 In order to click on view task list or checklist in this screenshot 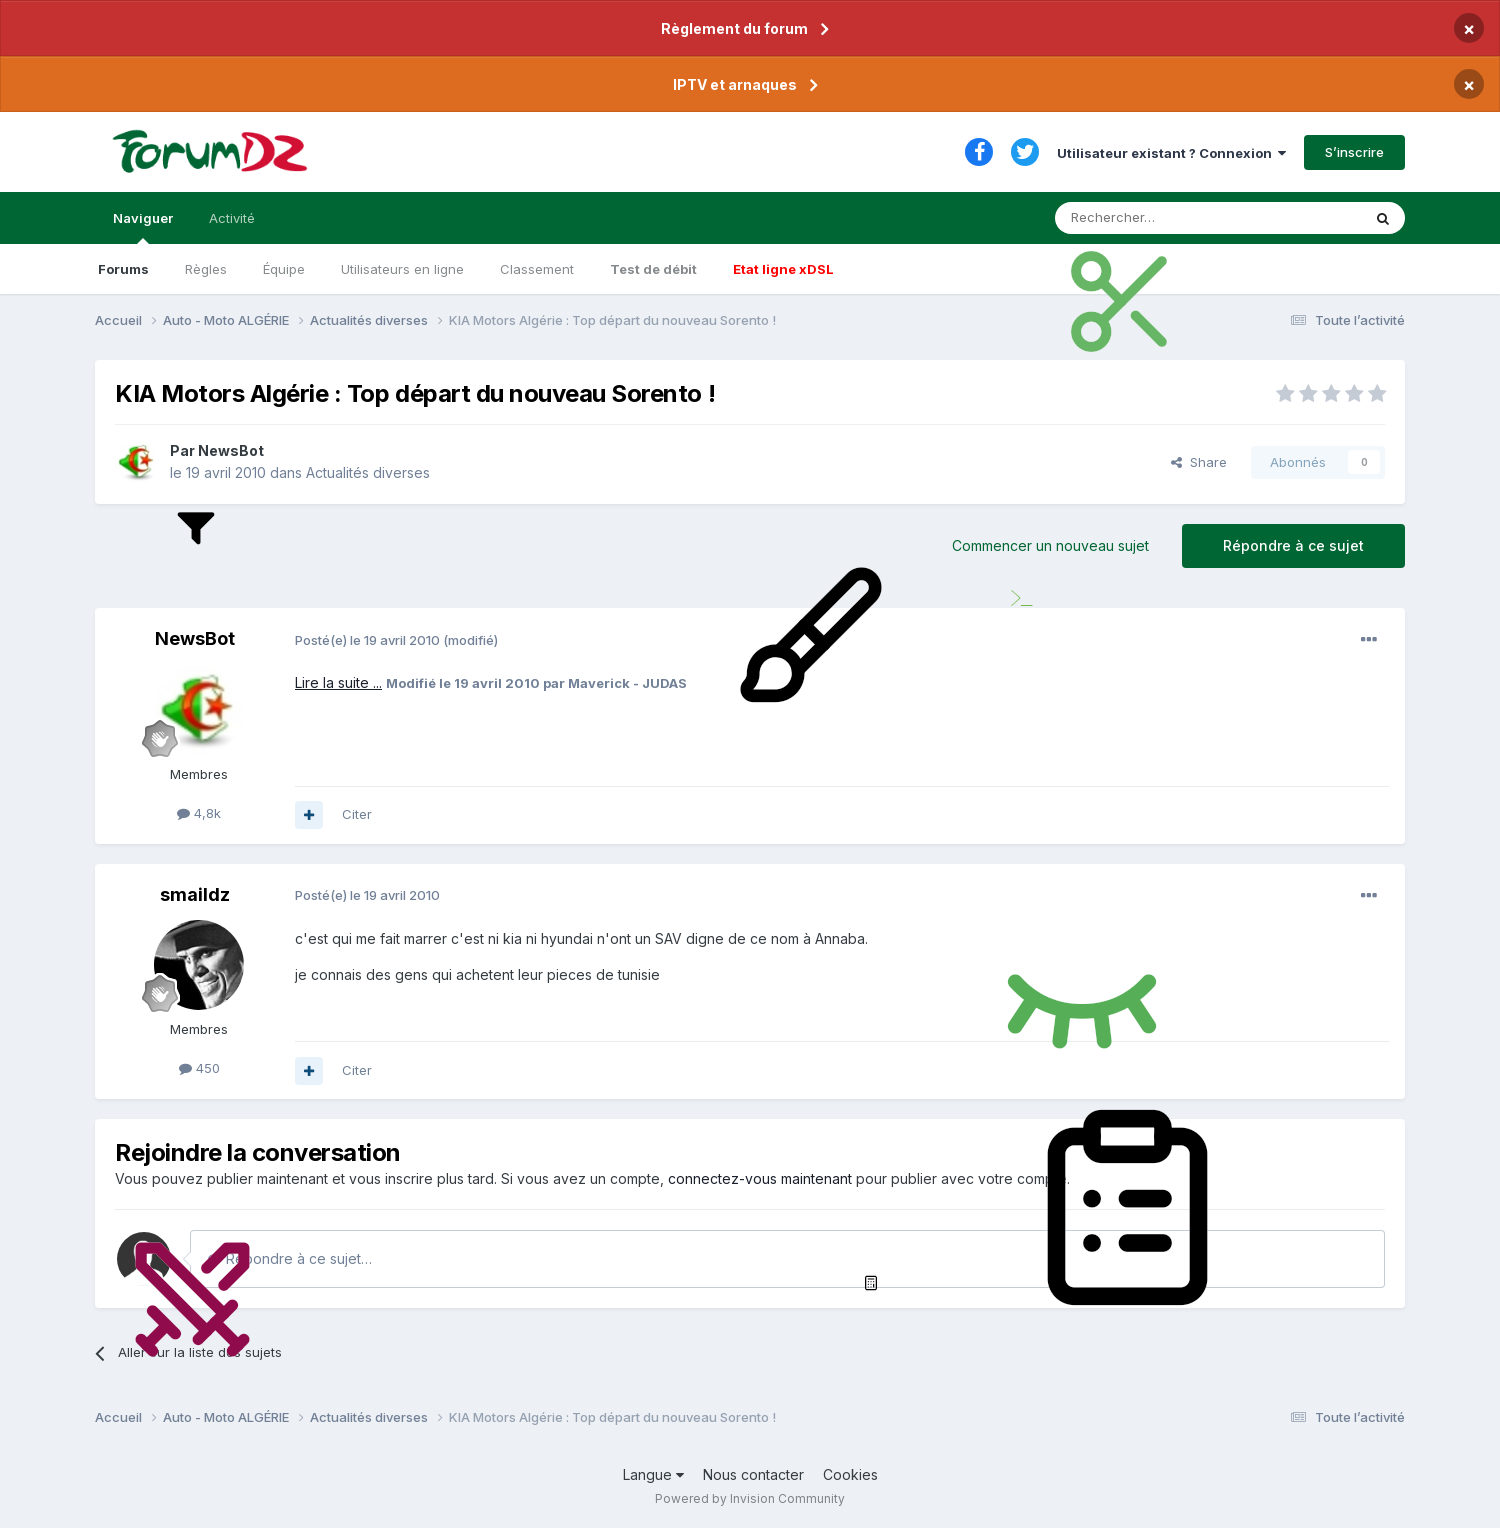, I will do `click(1127, 1207)`.